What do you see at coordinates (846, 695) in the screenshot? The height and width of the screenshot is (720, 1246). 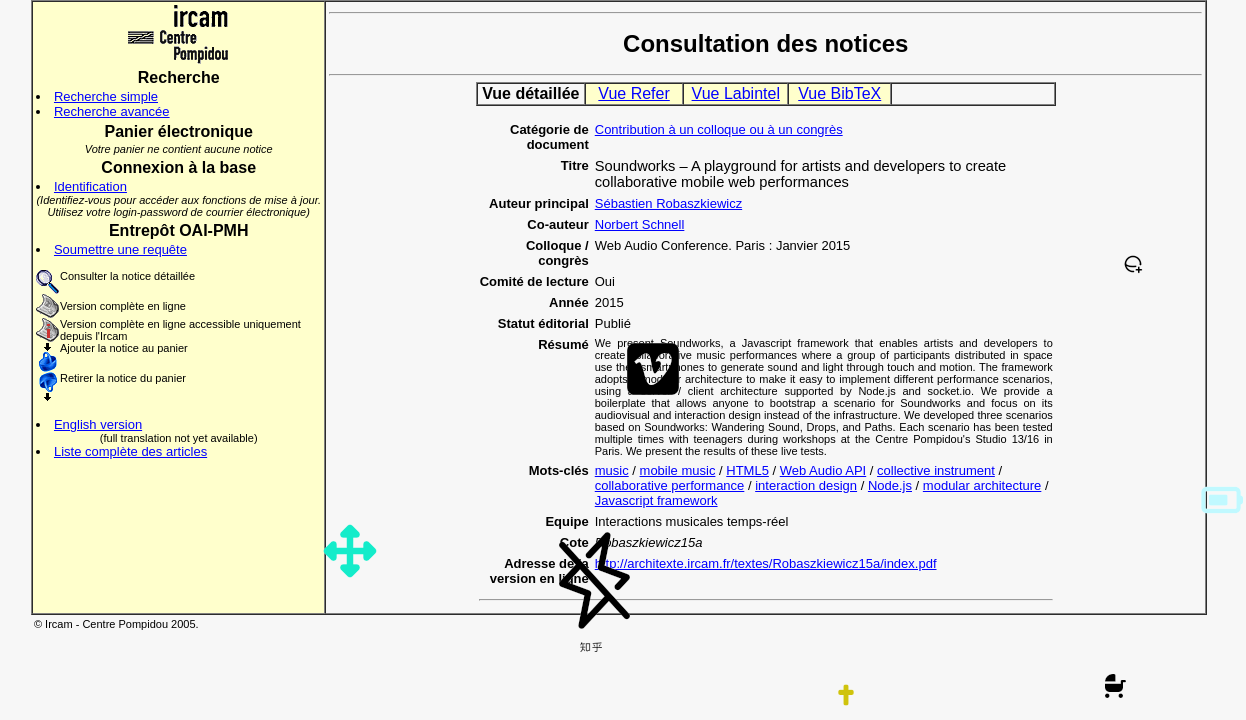 I see `indicates a religious or faith-based feature` at bounding box center [846, 695].